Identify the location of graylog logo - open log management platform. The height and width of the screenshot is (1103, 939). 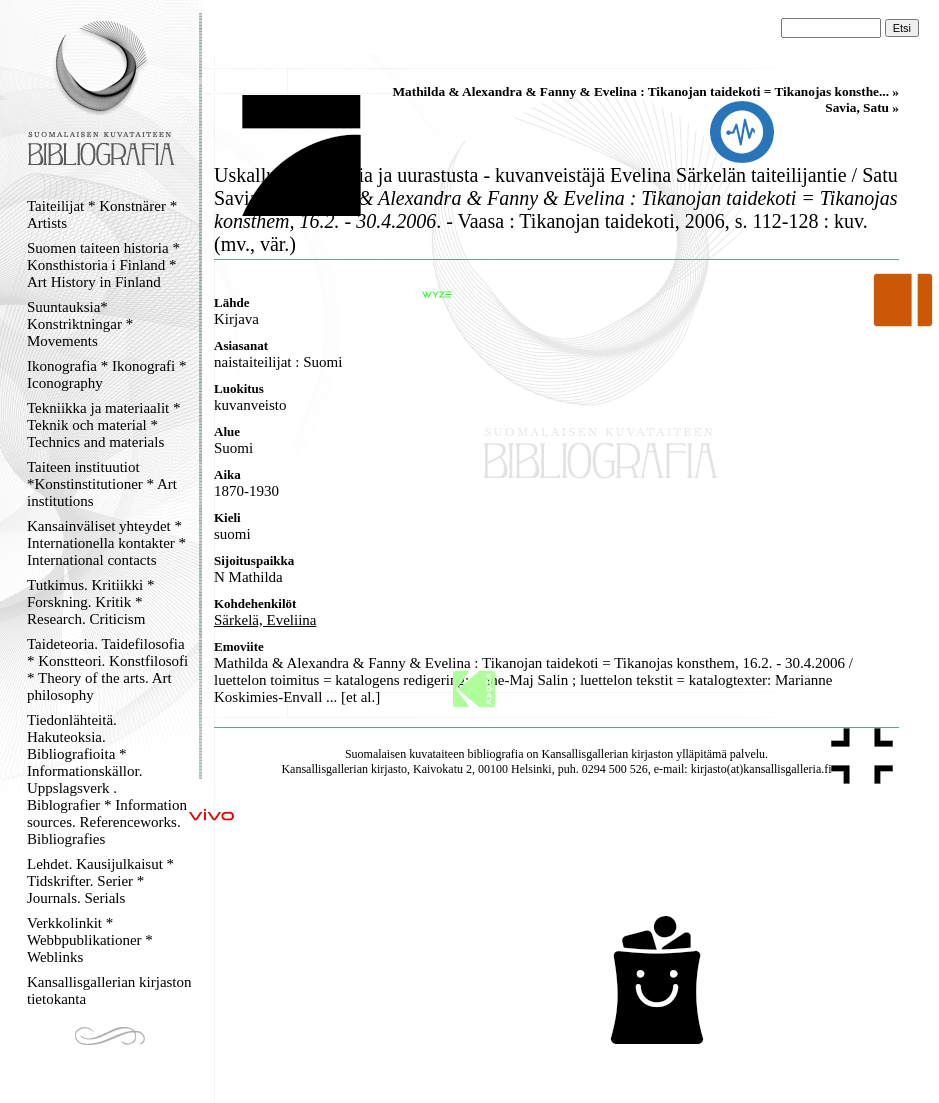
(742, 132).